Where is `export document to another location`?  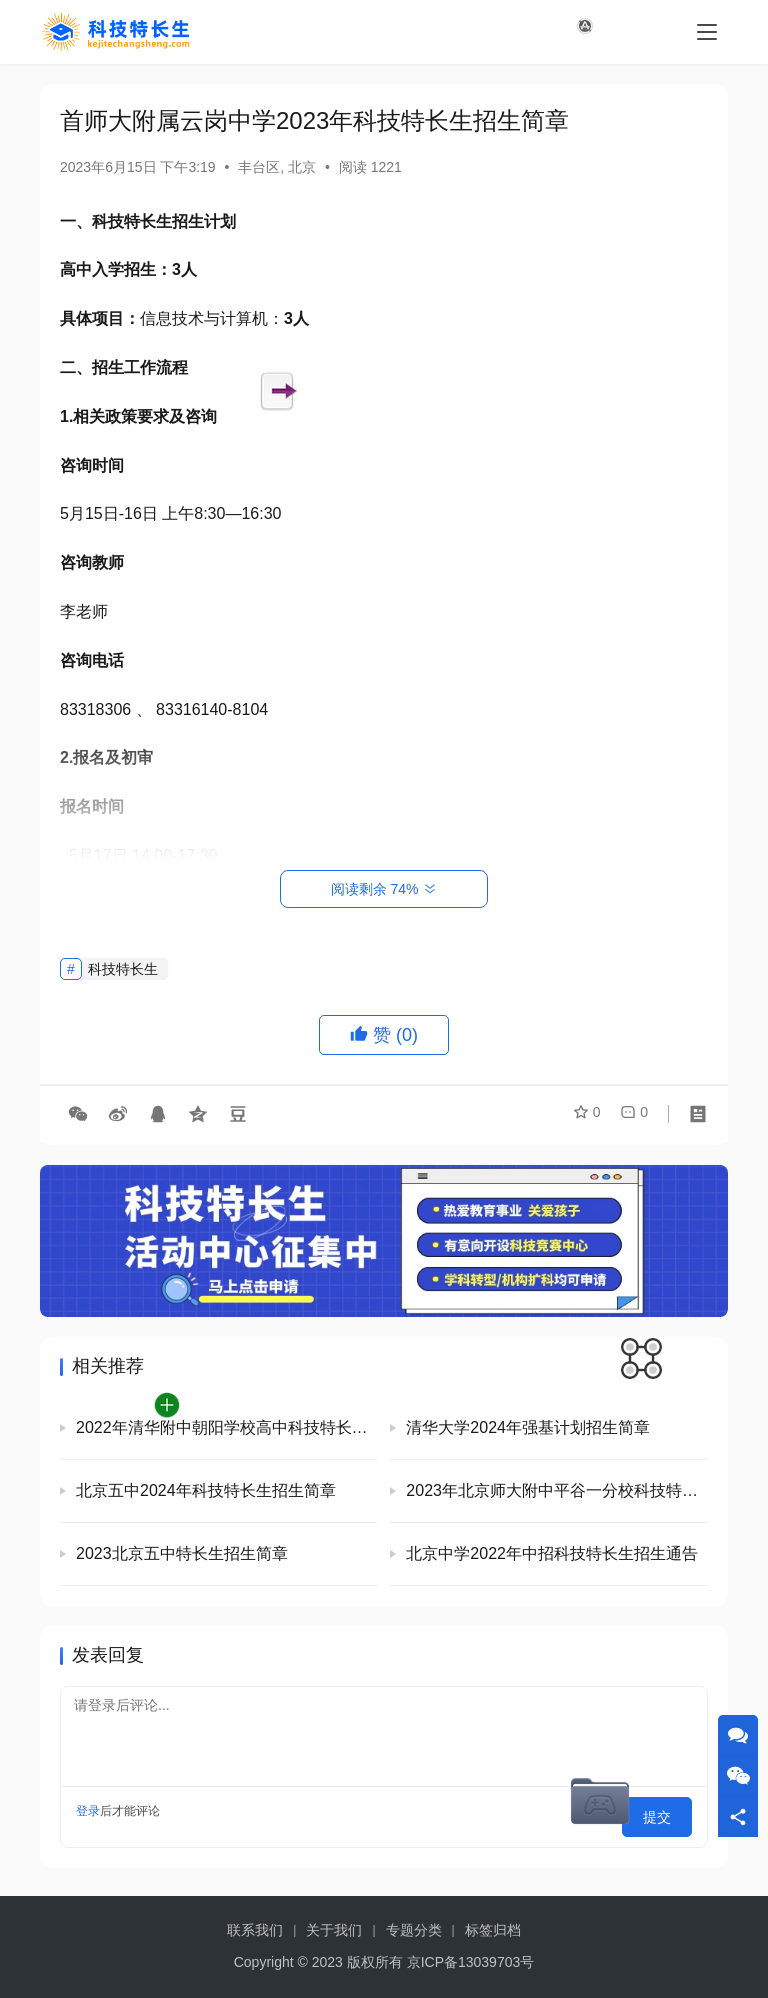 export document to another location is located at coordinates (277, 391).